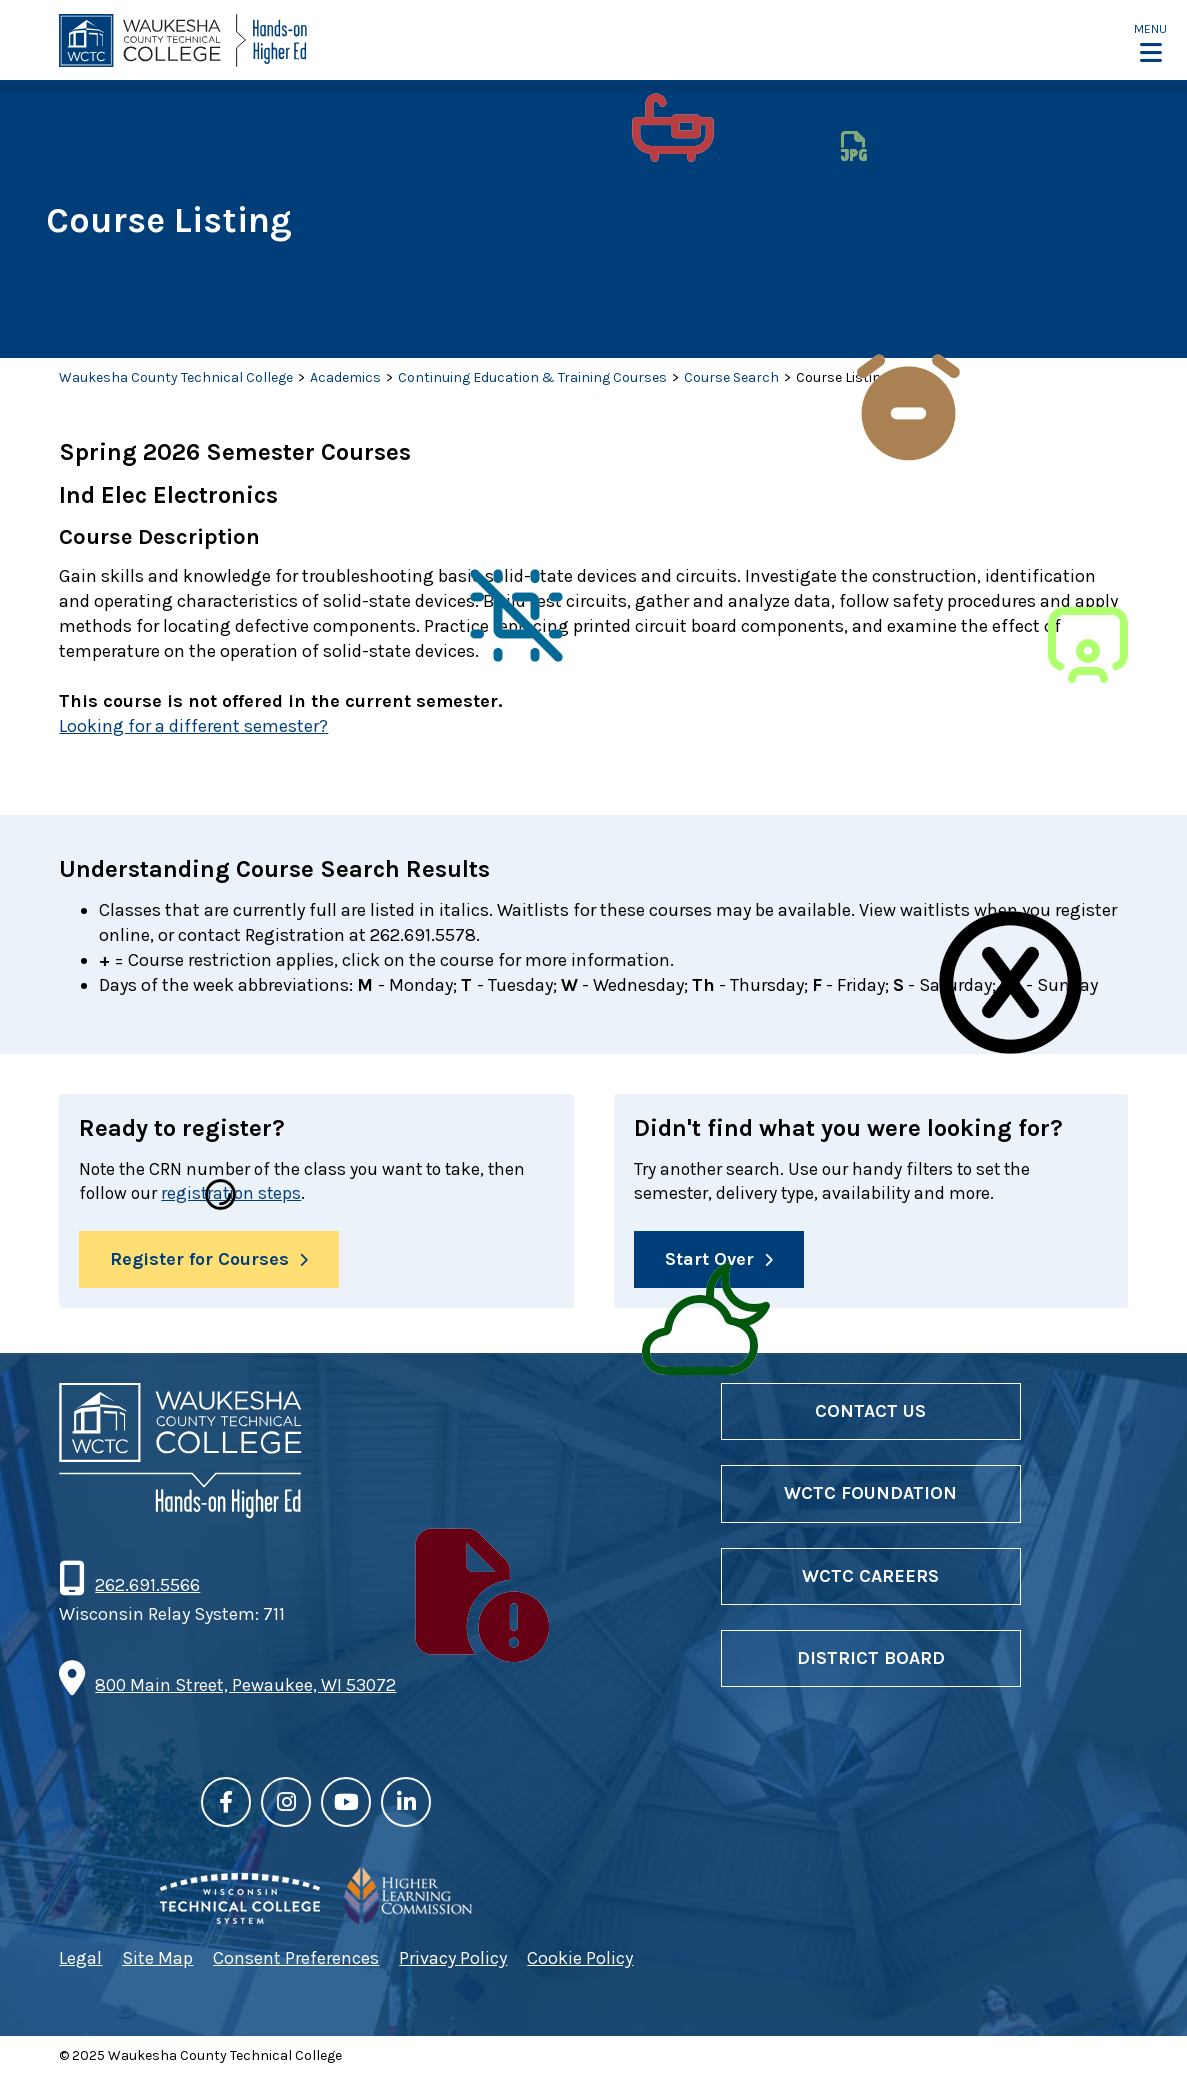  Describe the element at coordinates (220, 1194) in the screenshot. I see `apply inner shadow effect to bottom-right corner` at that location.